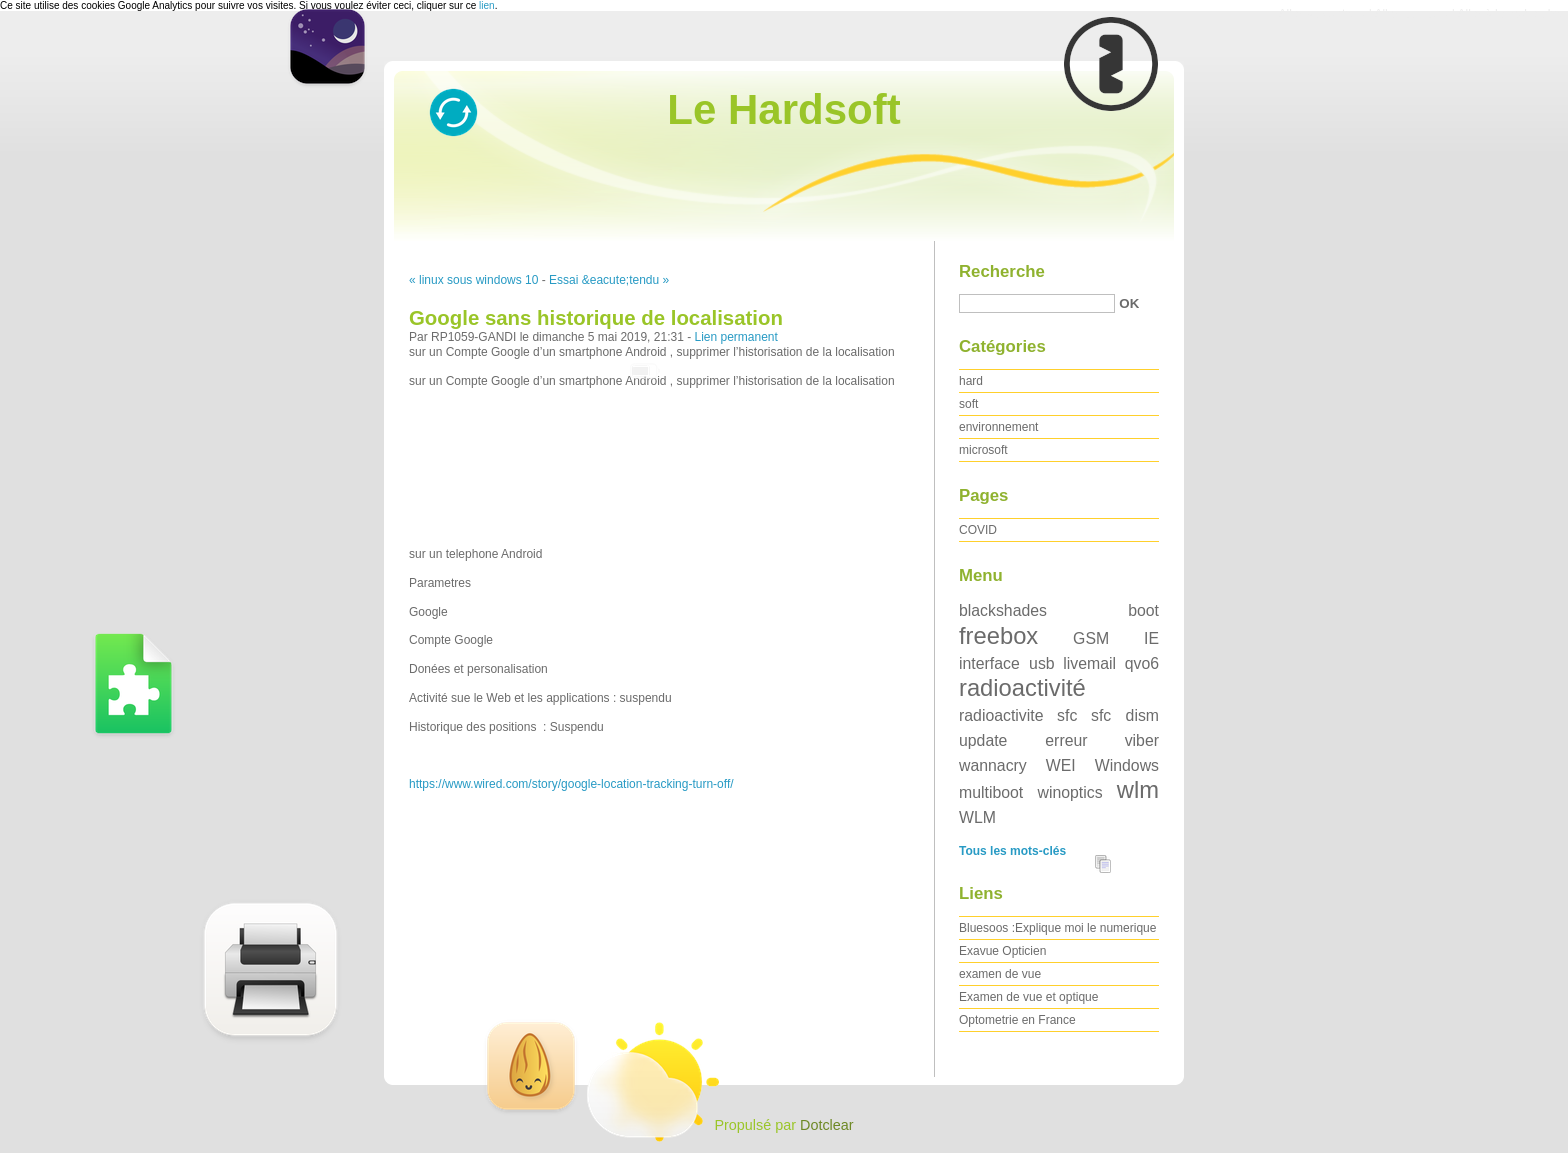 The image size is (1568, 1153). Describe the element at coordinates (645, 371) in the screenshot. I see `indicates battery at 70% charge` at that location.